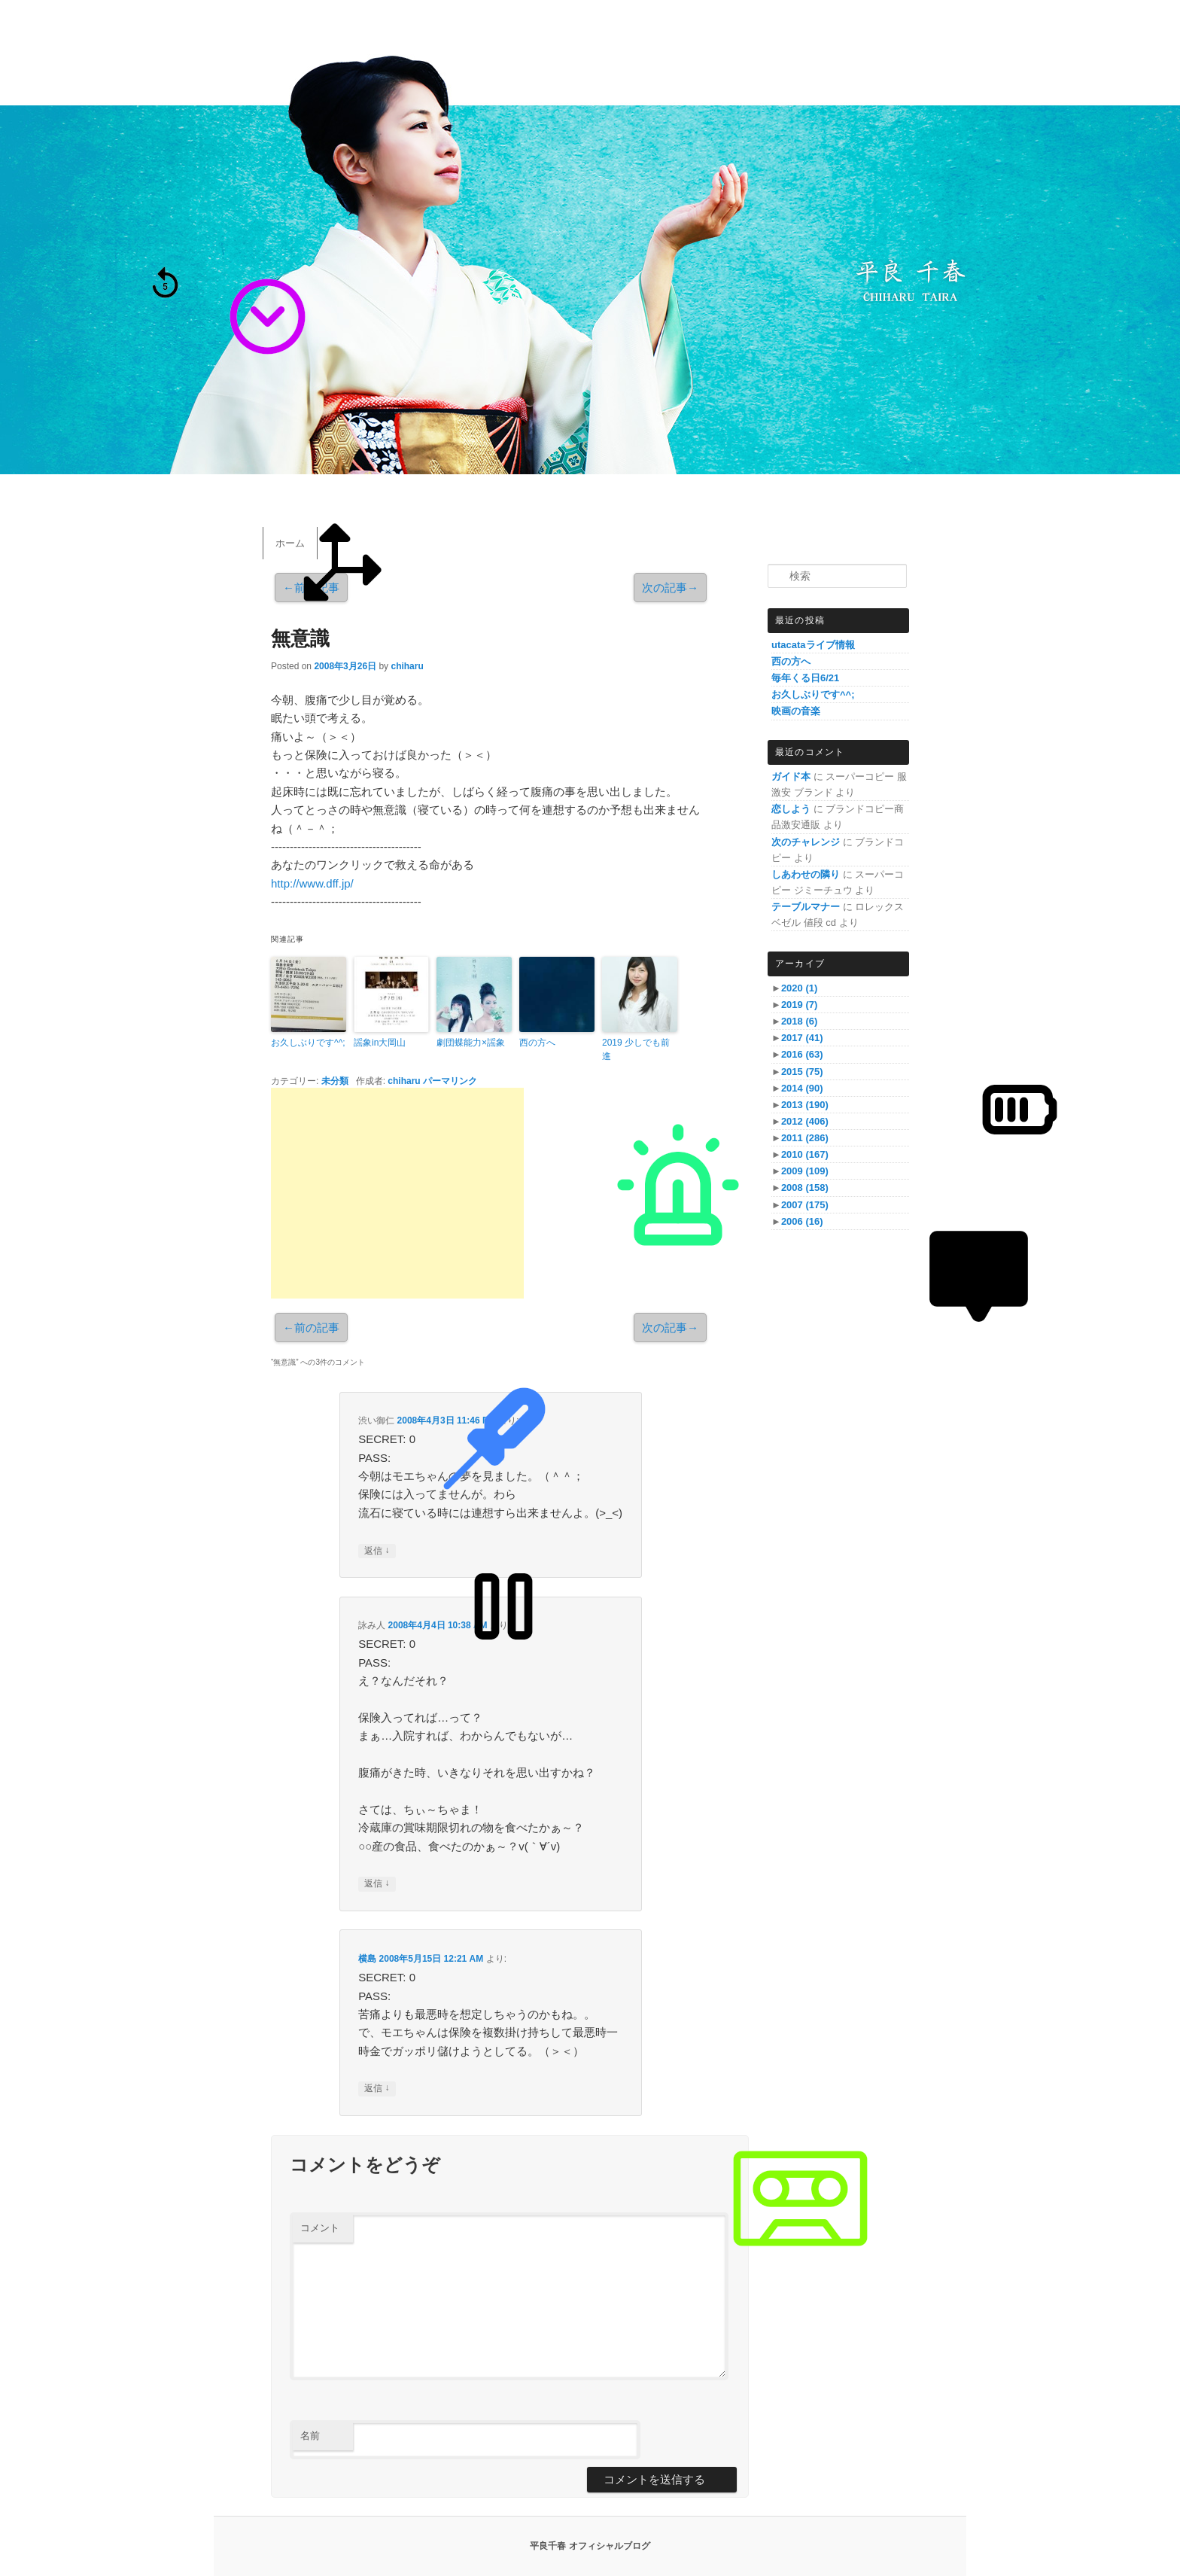  I want to click on open chat or messaging, so click(978, 1272).